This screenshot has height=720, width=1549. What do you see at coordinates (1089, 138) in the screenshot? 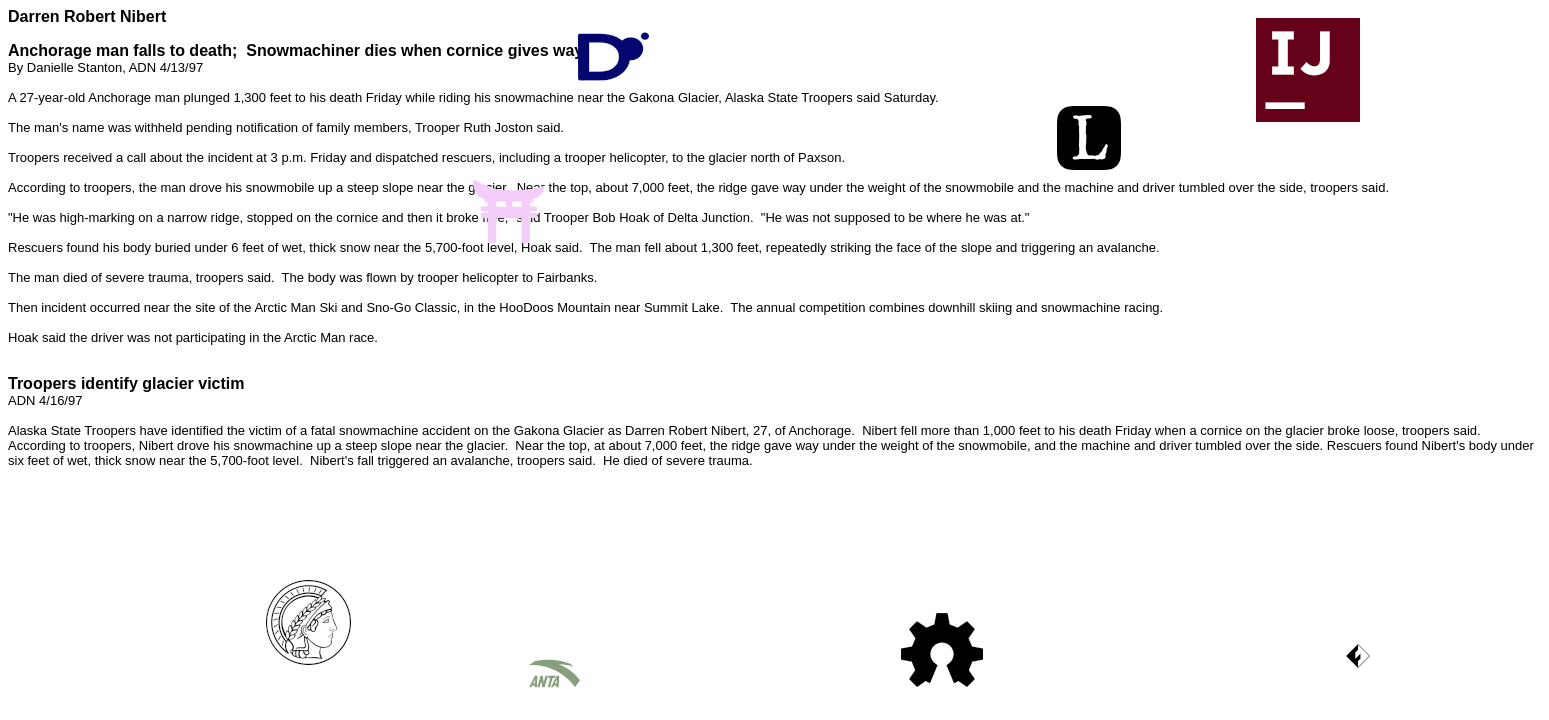
I see `open LibraryThing app` at bounding box center [1089, 138].